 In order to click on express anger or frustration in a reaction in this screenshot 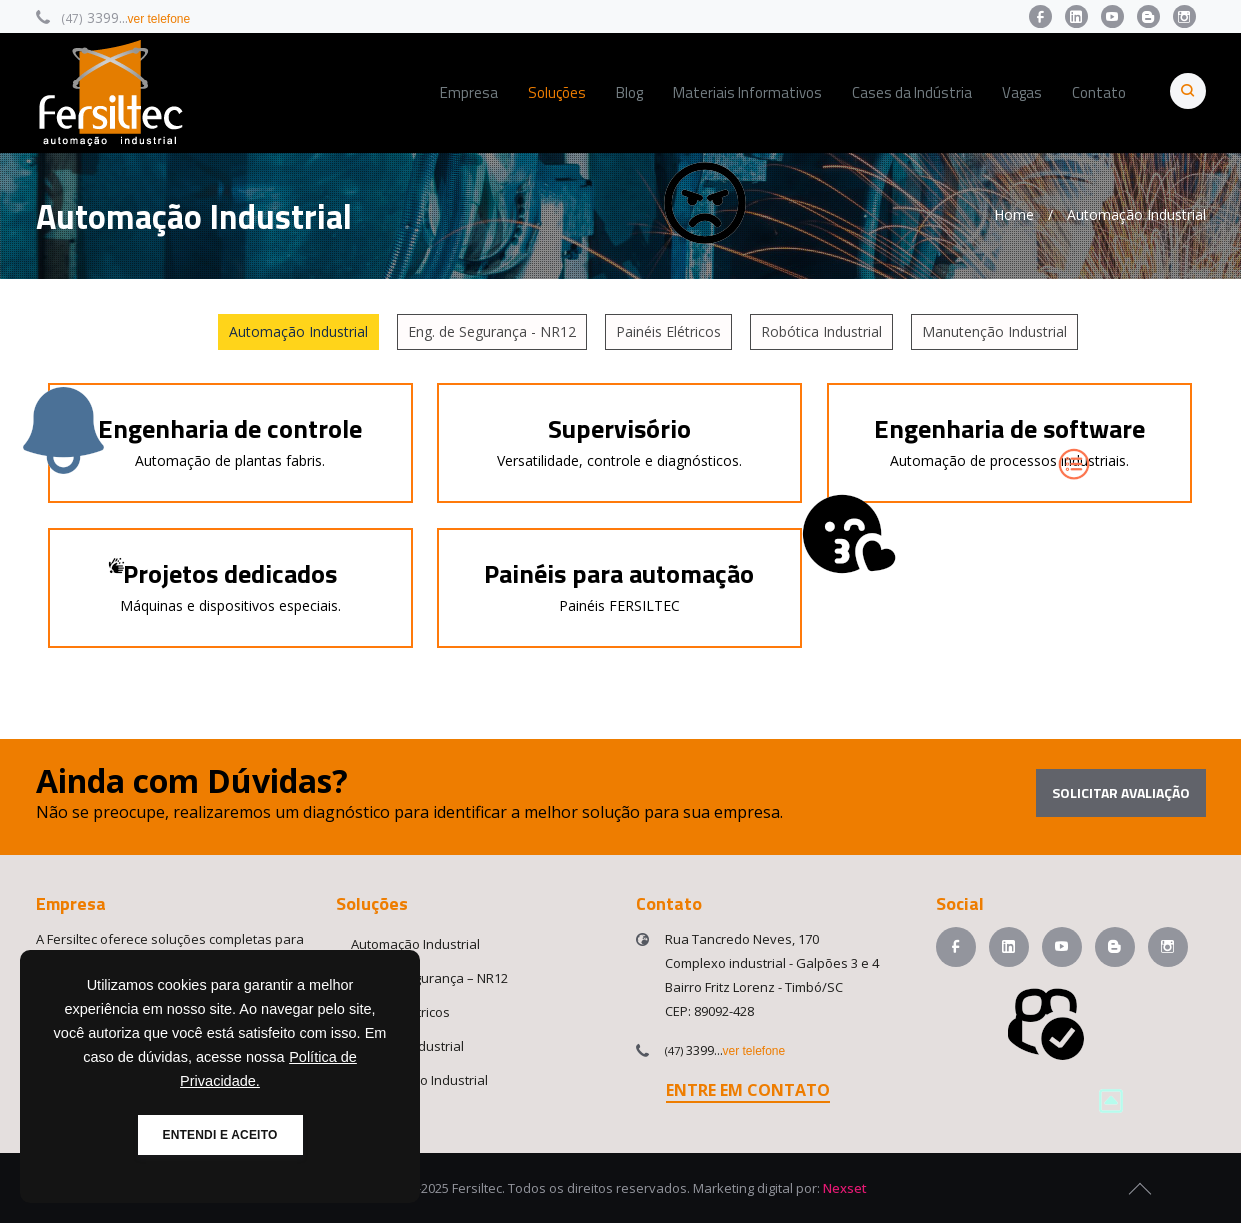, I will do `click(705, 203)`.